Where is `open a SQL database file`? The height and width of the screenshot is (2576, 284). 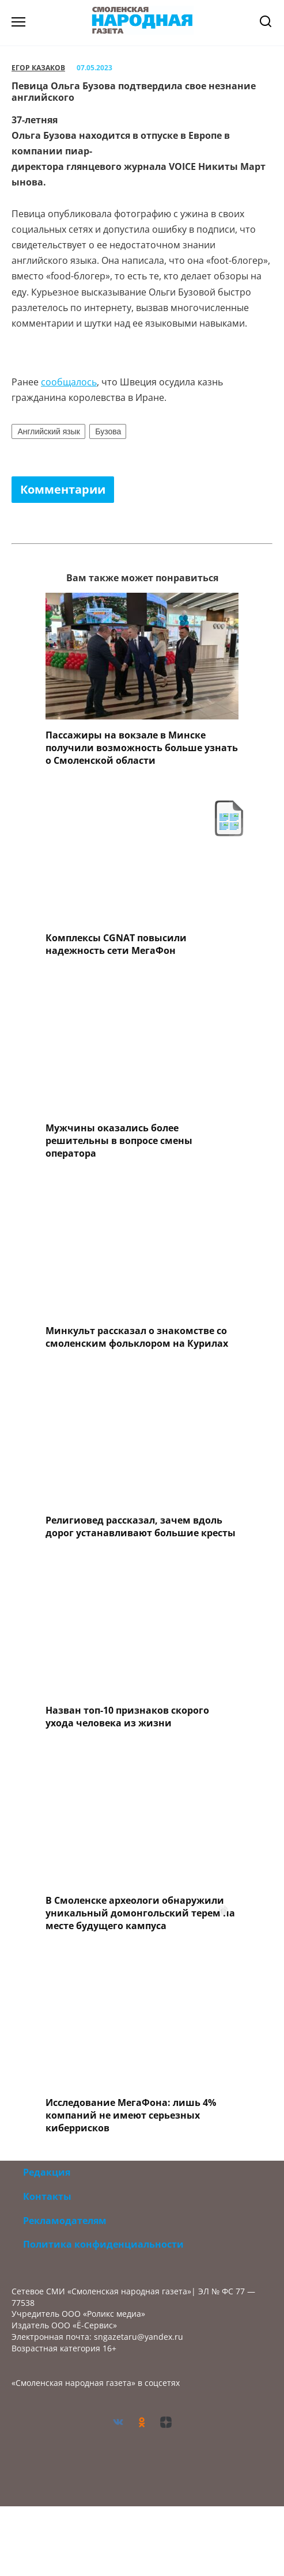 open a SQL database file is located at coordinates (223, 1910).